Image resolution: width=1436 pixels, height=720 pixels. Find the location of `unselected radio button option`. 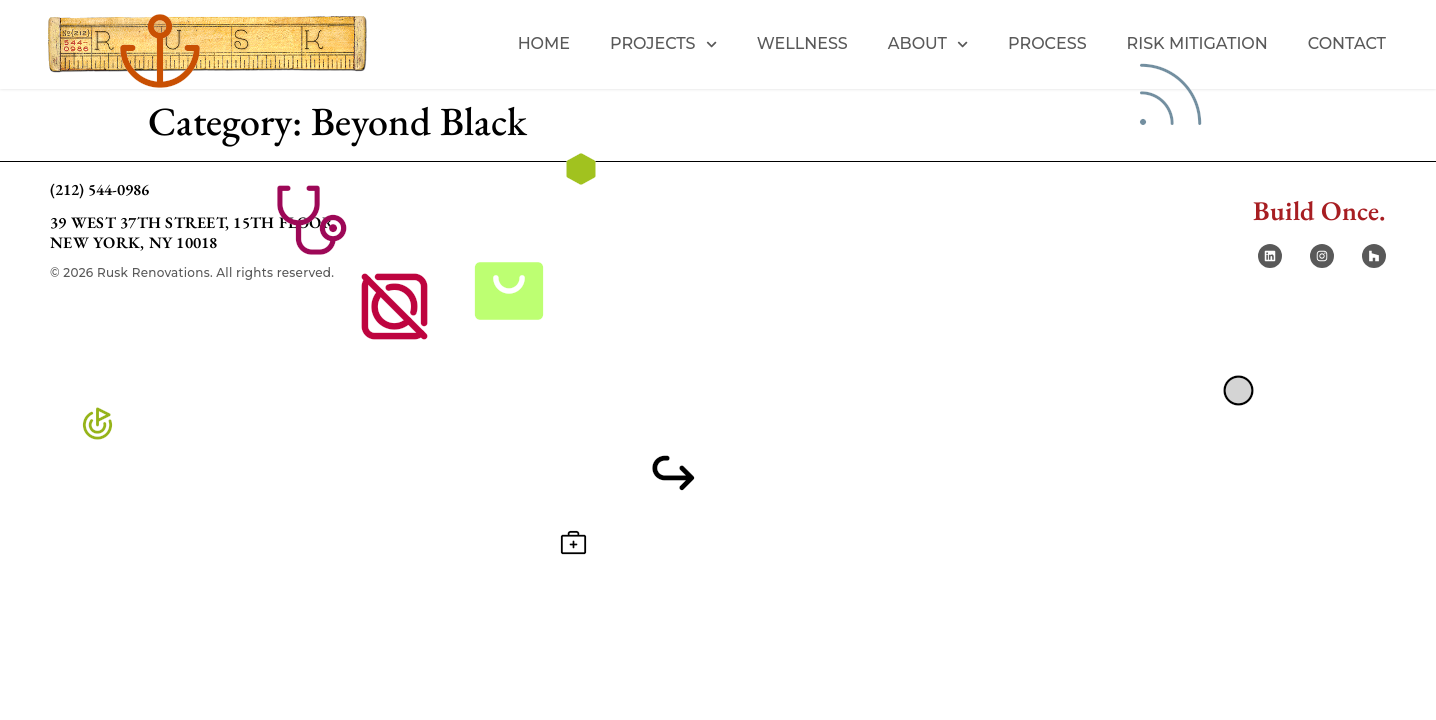

unselected radio button option is located at coordinates (1238, 390).